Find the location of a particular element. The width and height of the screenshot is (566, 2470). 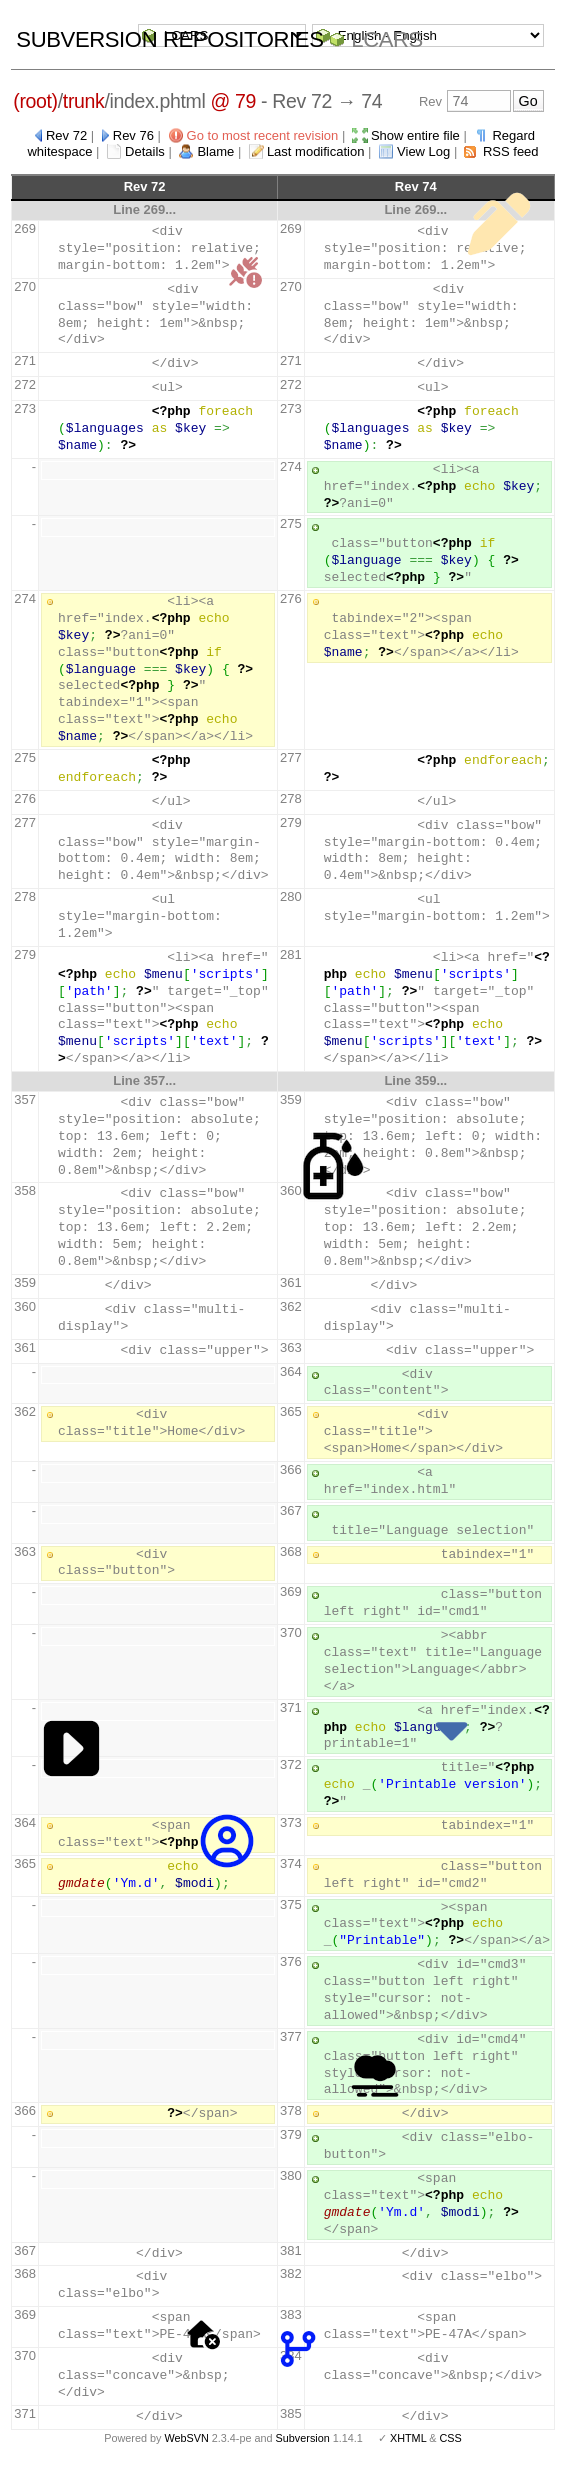

view your profile is located at coordinates (227, 1841).